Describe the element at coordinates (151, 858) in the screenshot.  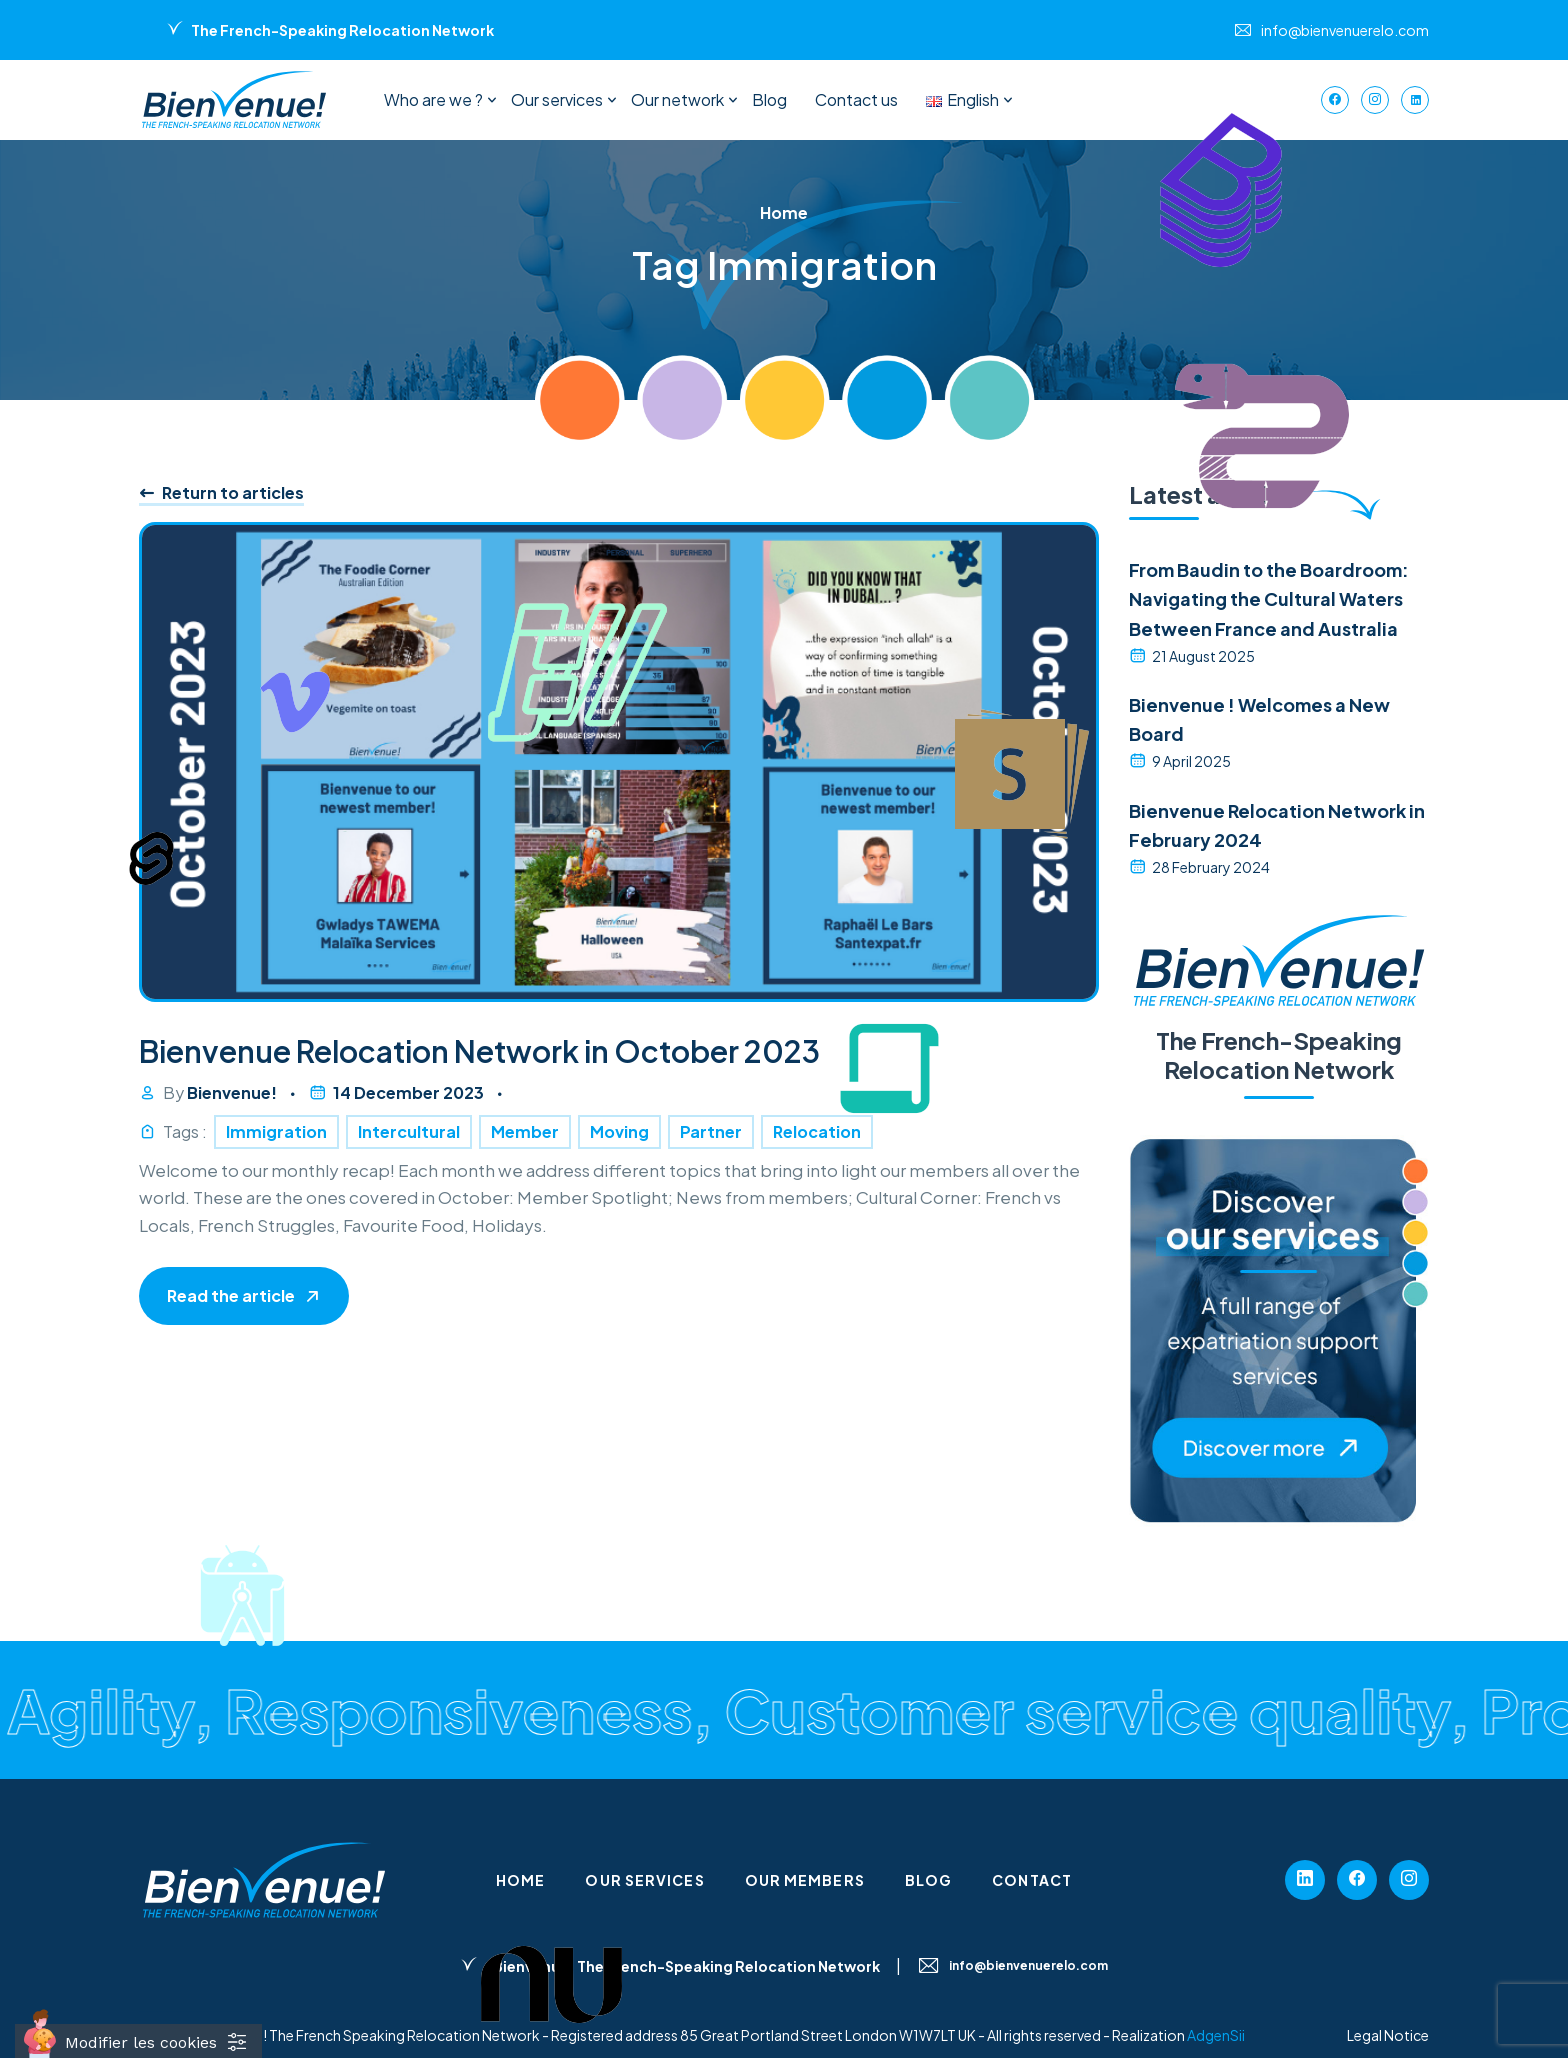
I see `svelte framework logo` at that location.